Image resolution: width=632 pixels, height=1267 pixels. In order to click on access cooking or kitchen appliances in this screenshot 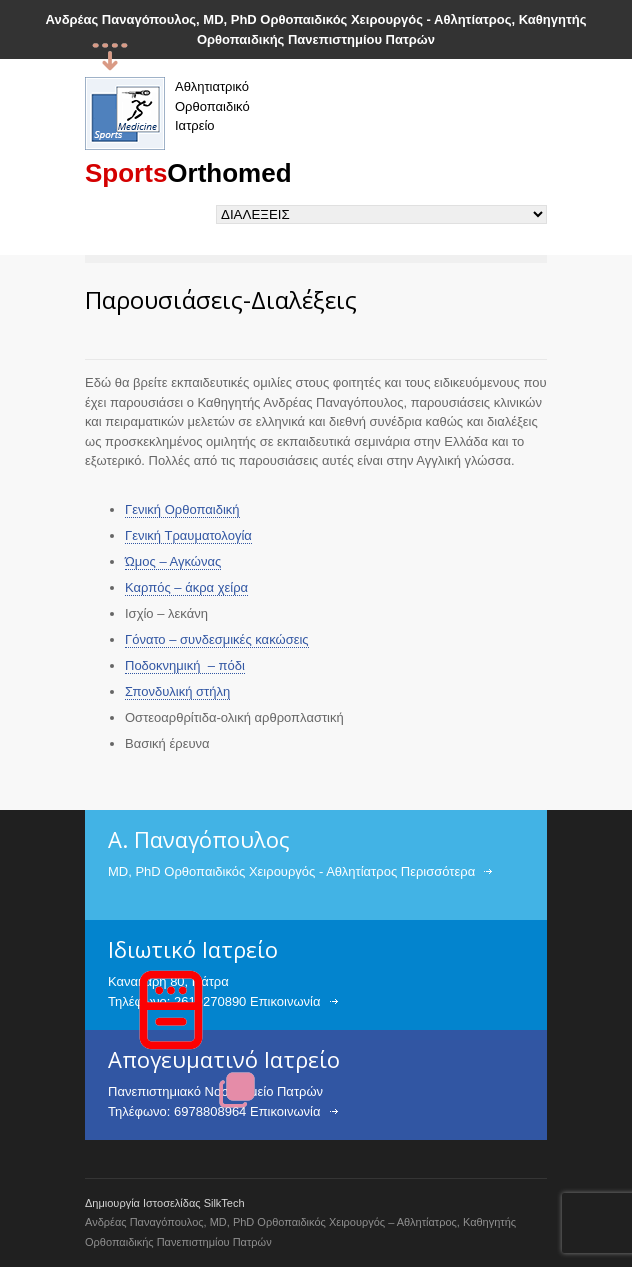, I will do `click(171, 1010)`.